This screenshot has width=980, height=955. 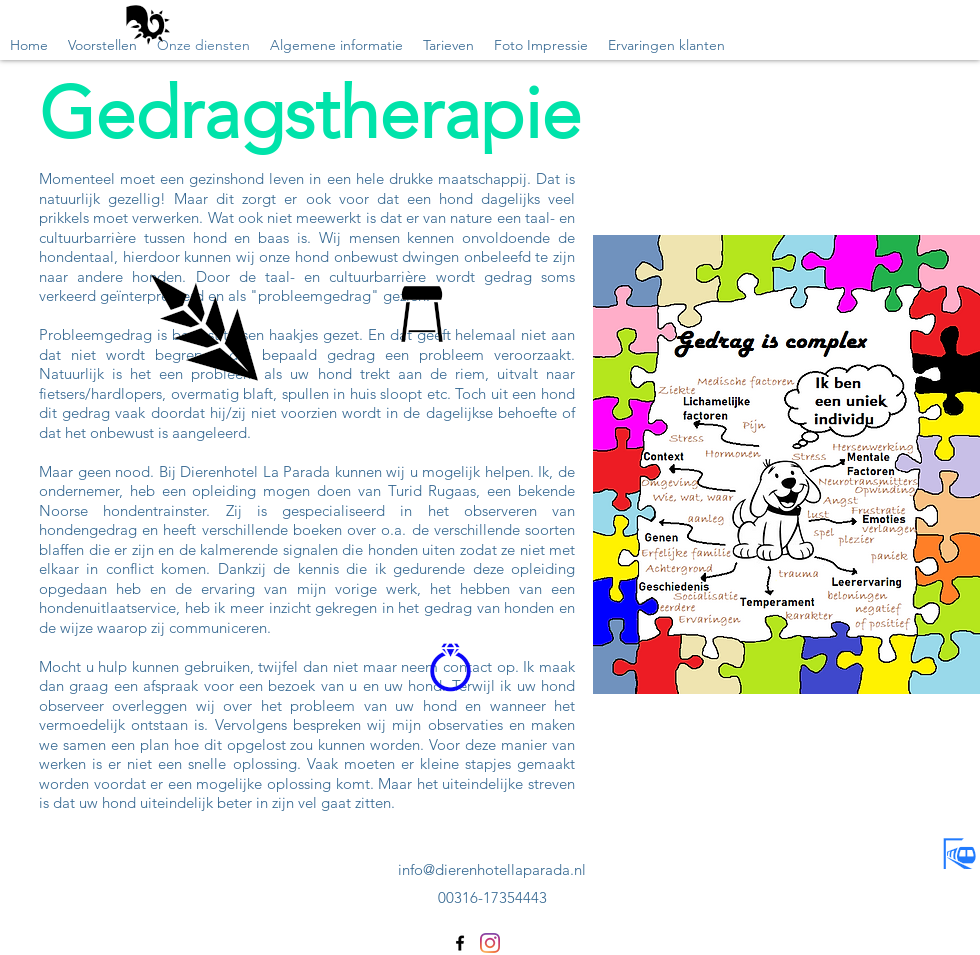 I want to click on view jewelry or accessories collection, so click(x=450, y=667).